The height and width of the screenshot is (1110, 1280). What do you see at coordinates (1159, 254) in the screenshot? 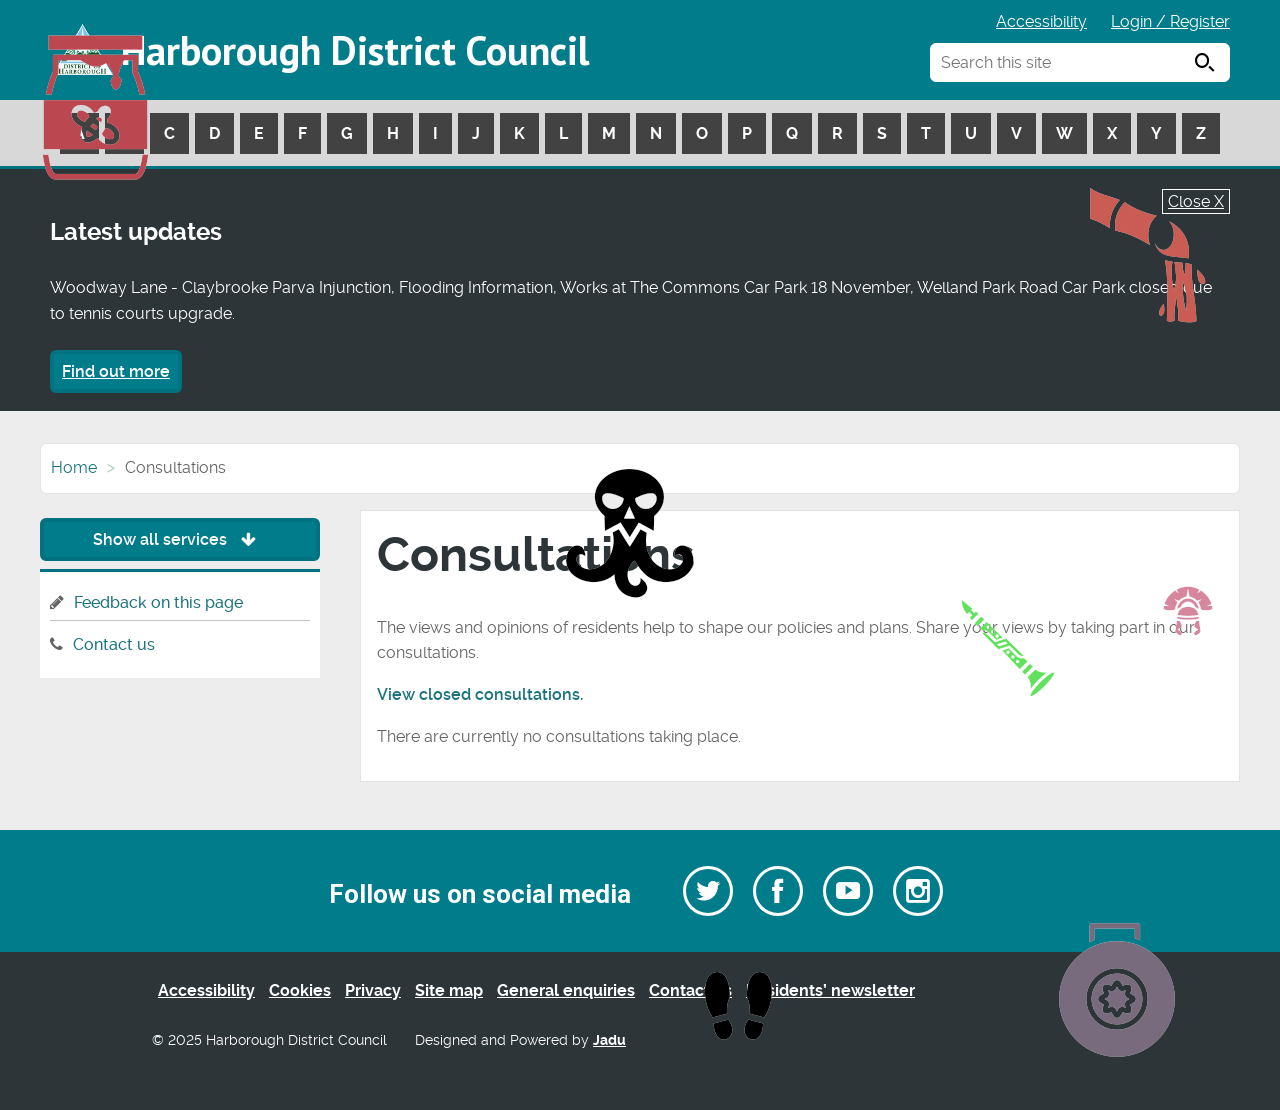
I see `zen garden or relaxation feature` at bounding box center [1159, 254].